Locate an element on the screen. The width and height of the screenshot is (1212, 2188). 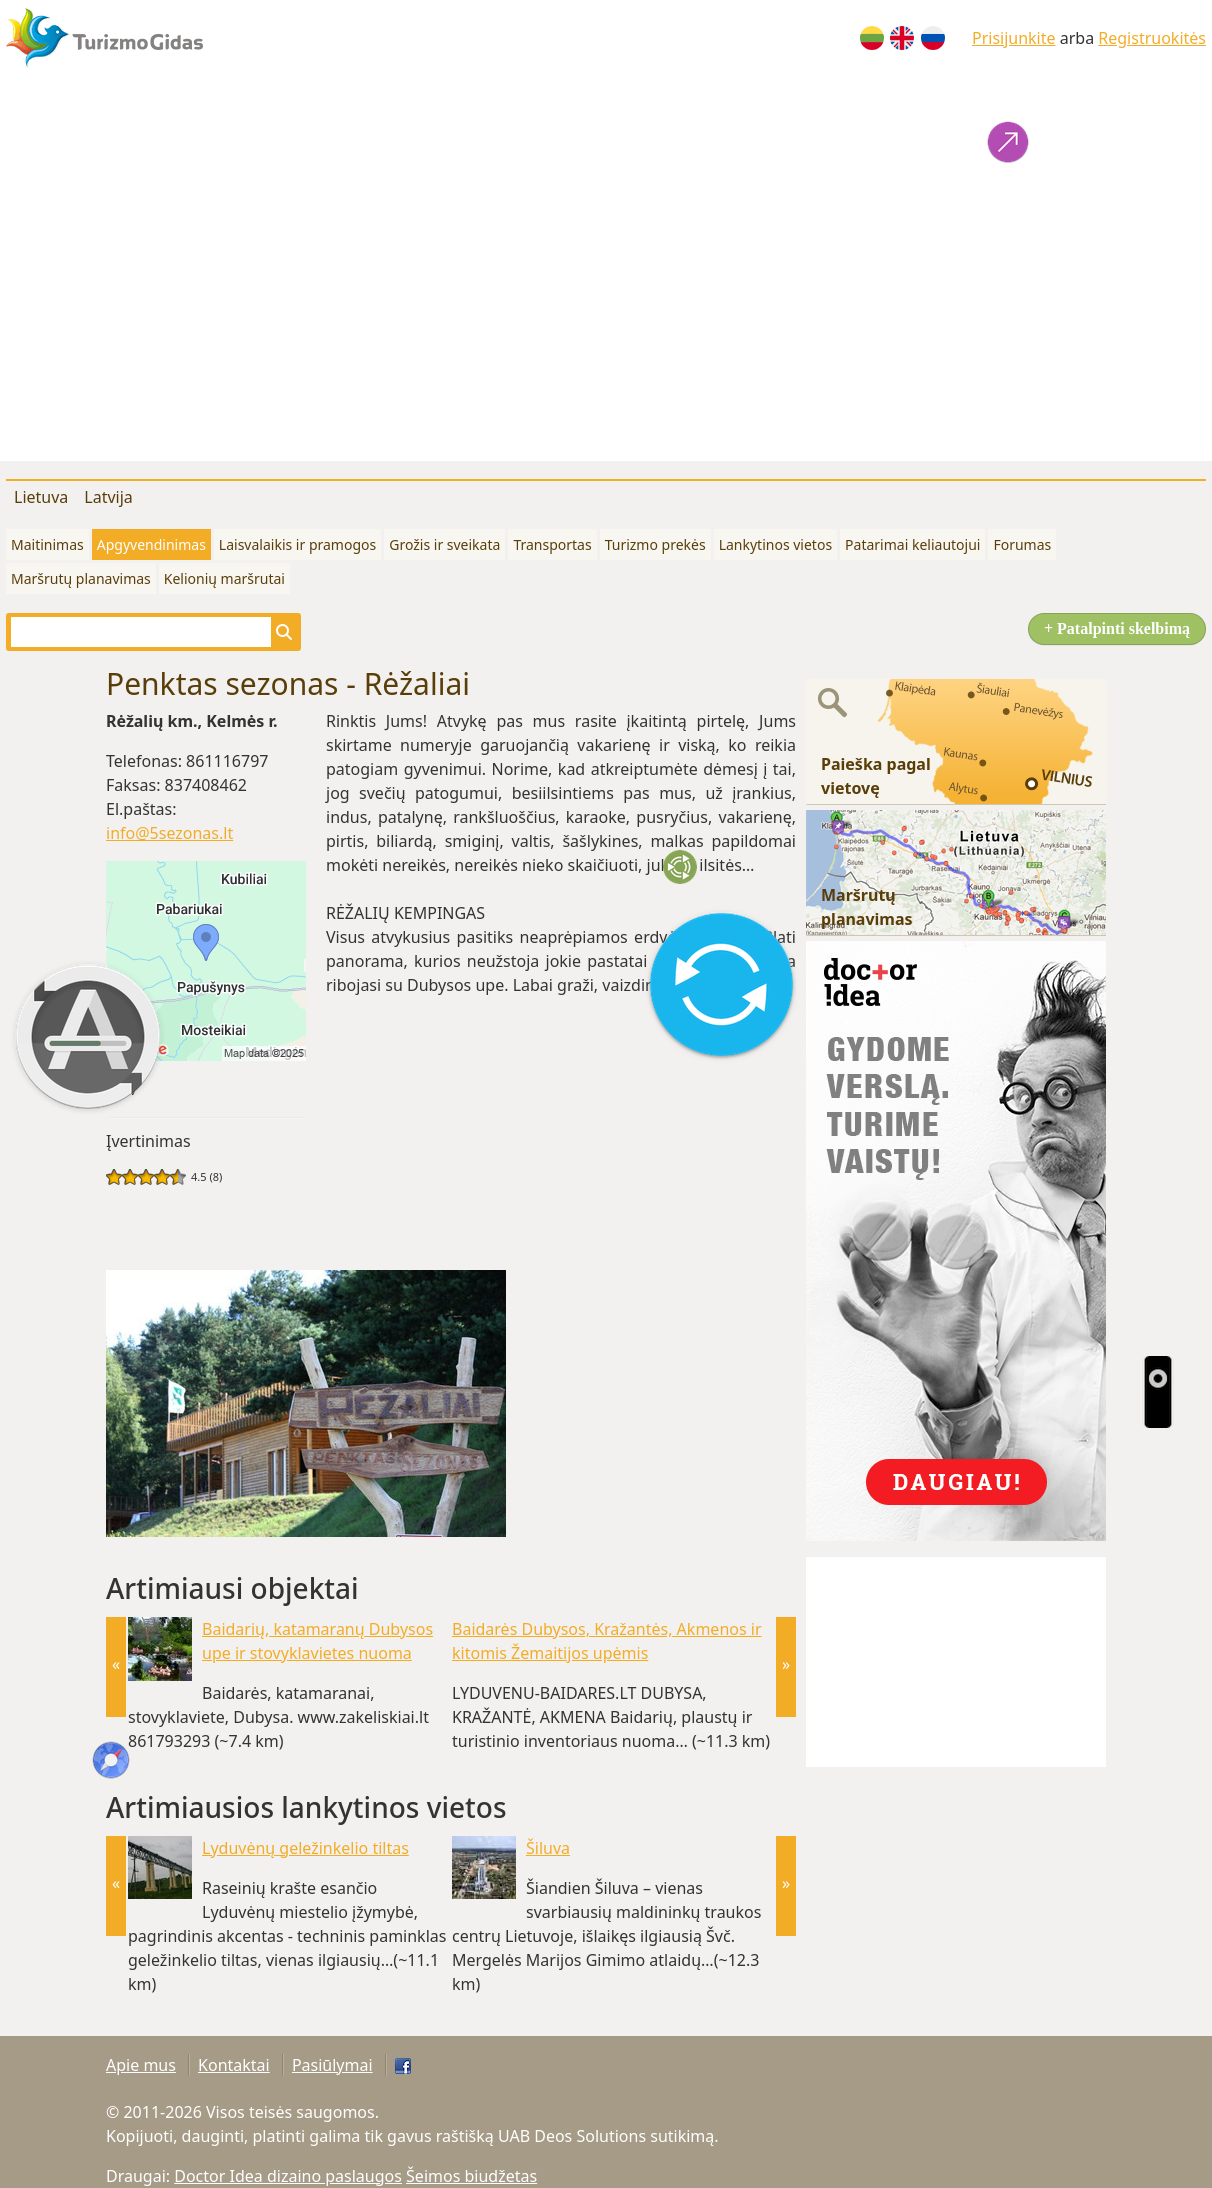
indicates a symbolic link or shortcut to another file is located at coordinates (1008, 142).